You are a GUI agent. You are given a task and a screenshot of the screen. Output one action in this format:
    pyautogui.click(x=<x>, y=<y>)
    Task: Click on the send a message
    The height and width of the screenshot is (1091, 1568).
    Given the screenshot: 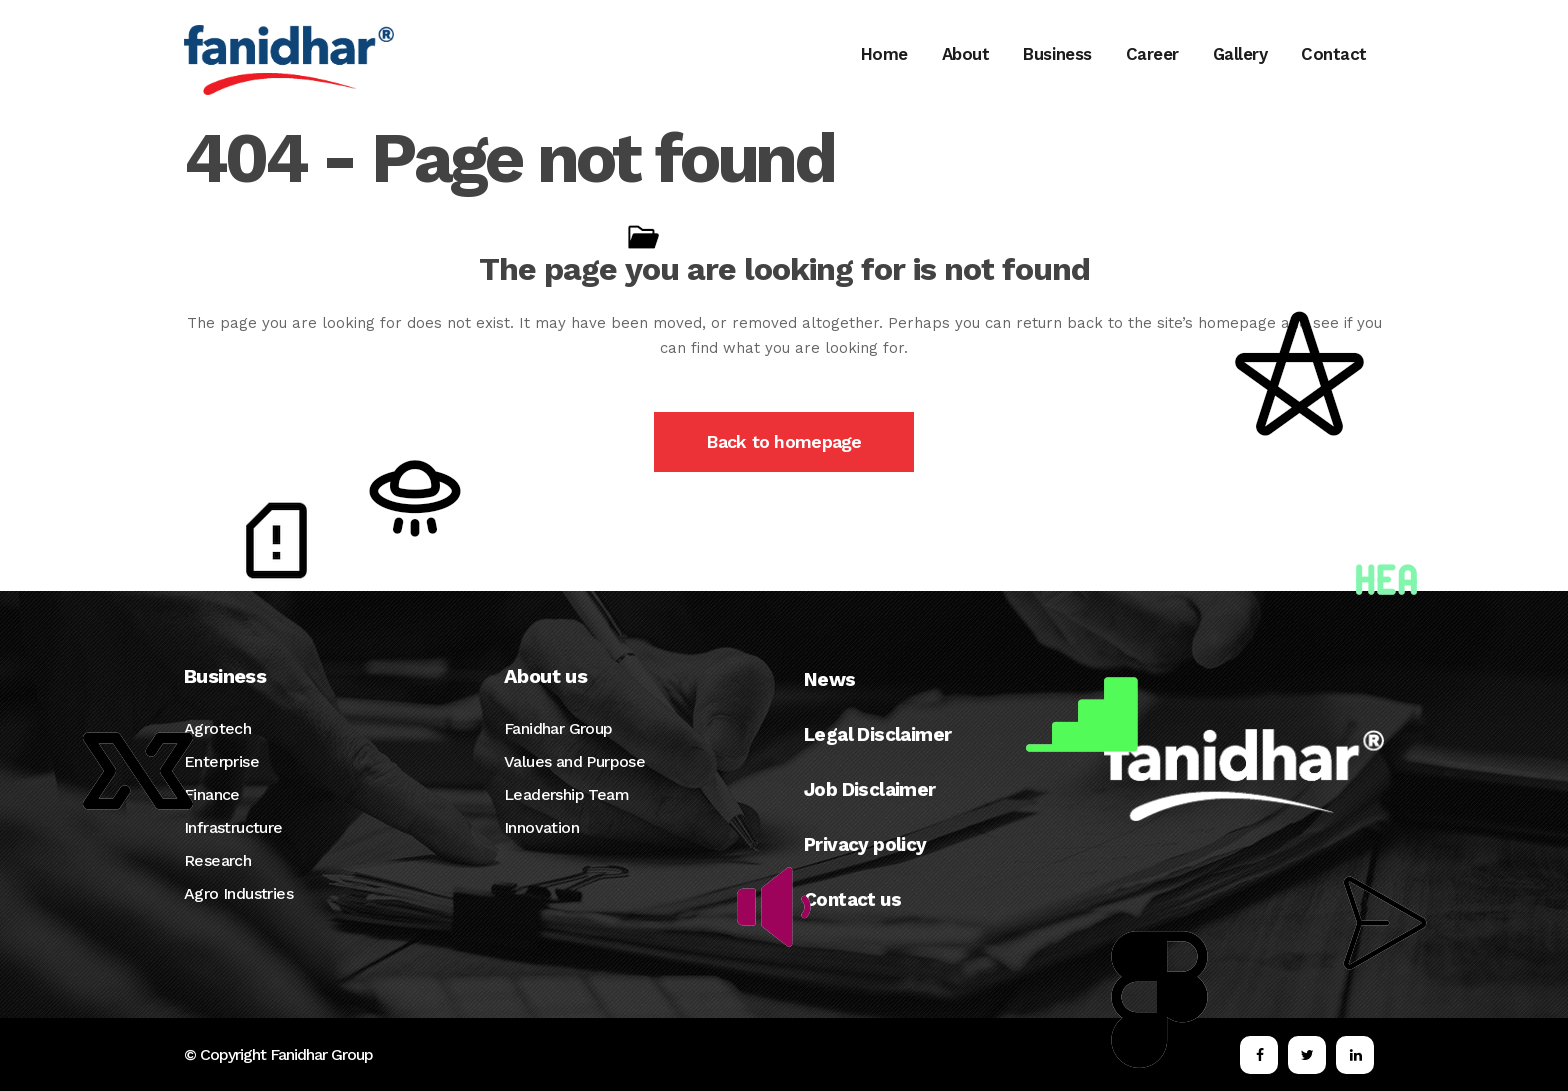 What is the action you would take?
    pyautogui.click(x=1380, y=923)
    